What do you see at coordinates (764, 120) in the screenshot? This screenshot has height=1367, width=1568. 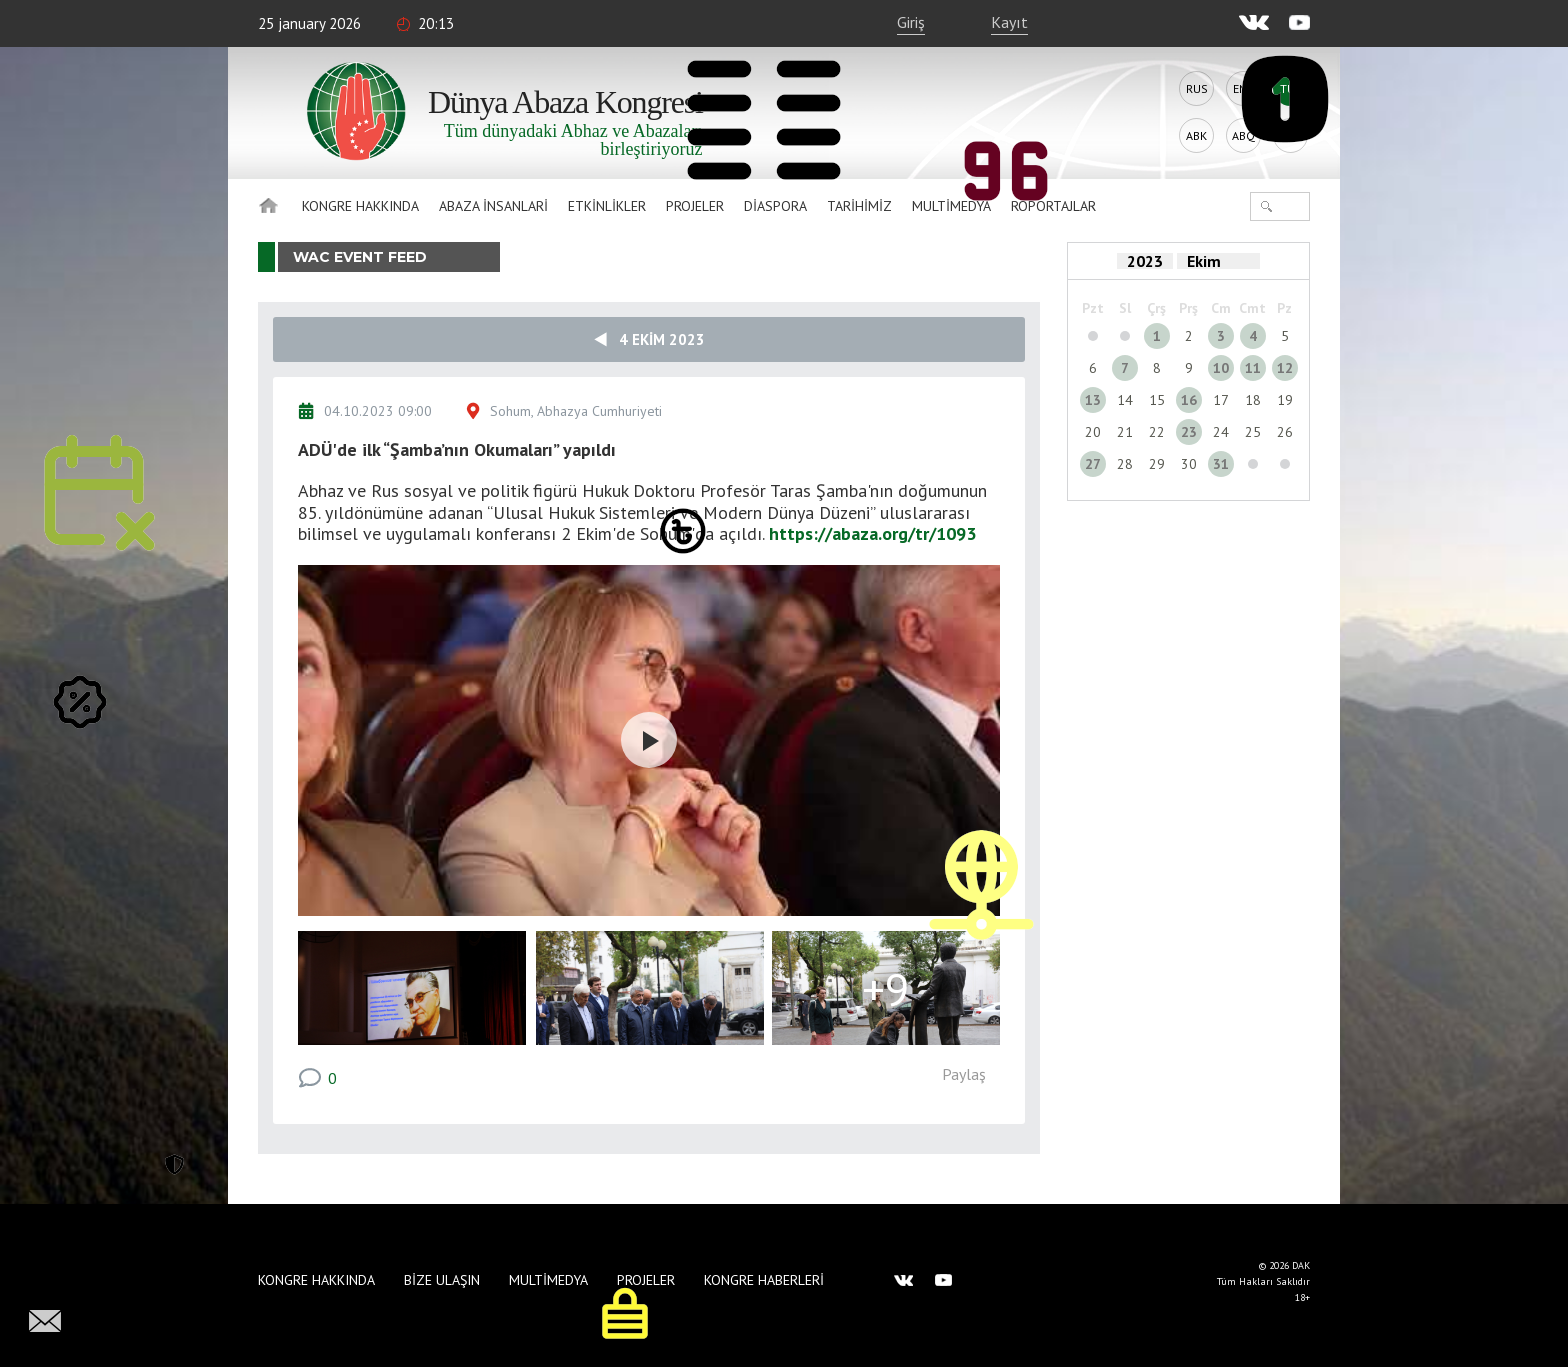 I see `switch to column view layout` at bounding box center [764, 120].